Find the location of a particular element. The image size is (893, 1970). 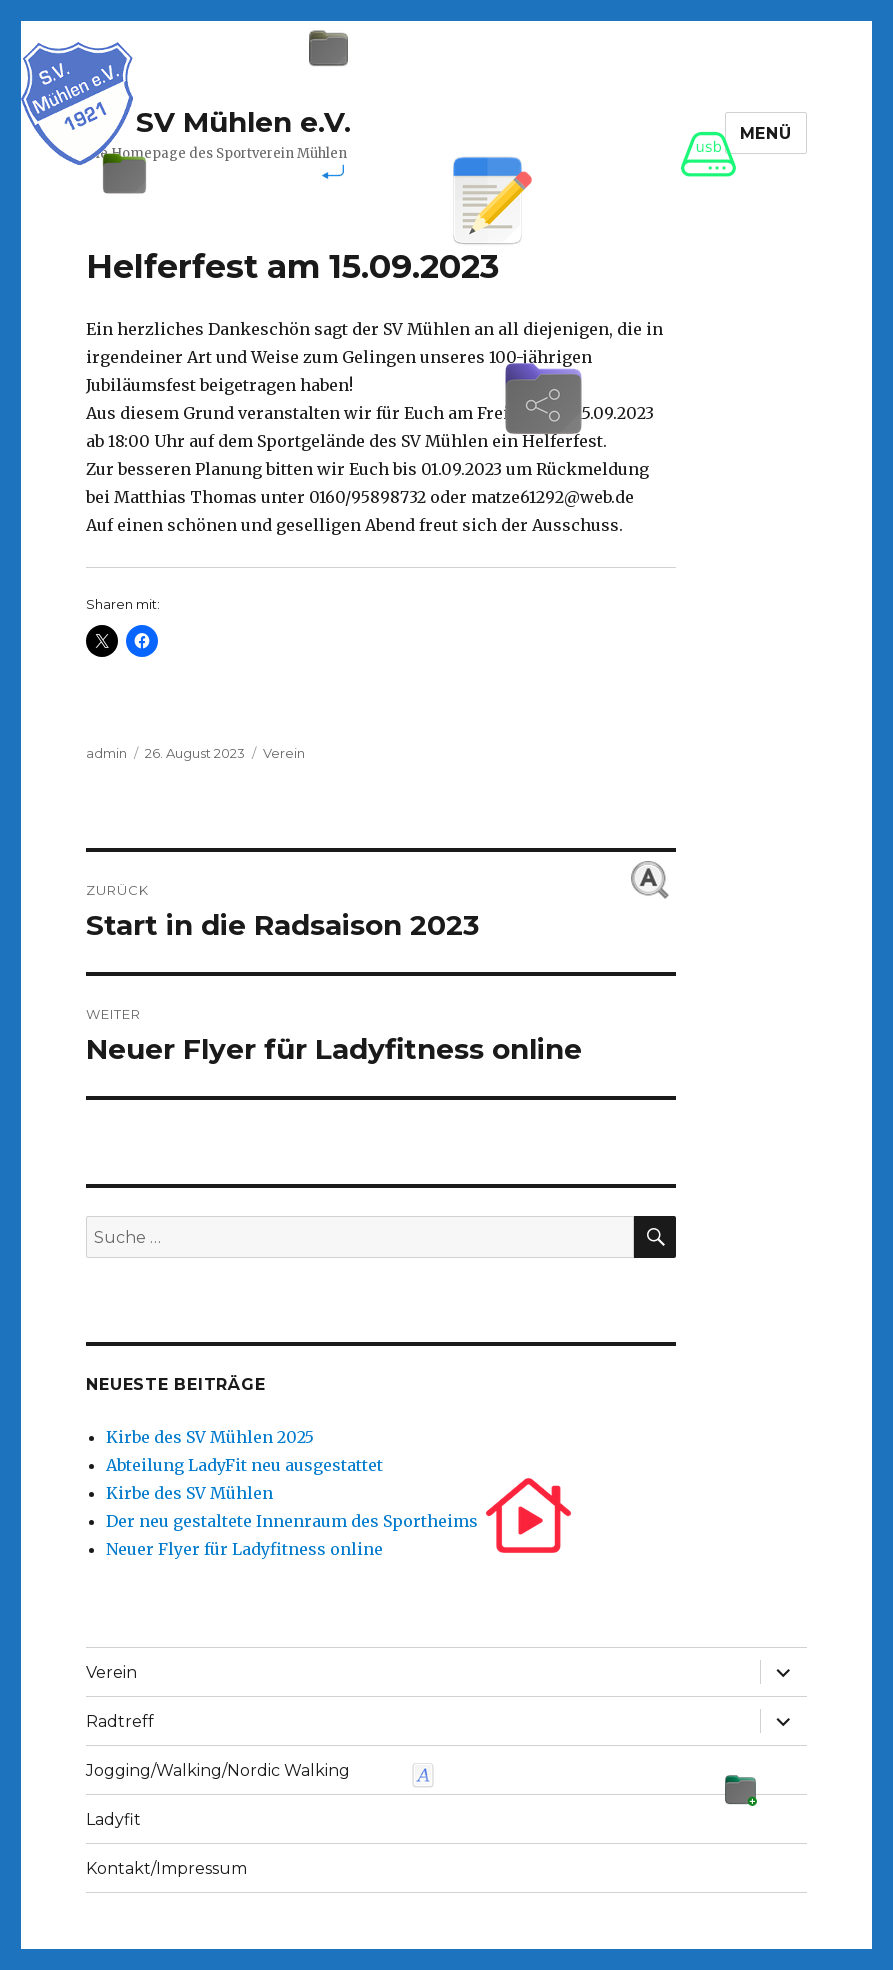

open the text editor application is located at coordinates (487, 200).